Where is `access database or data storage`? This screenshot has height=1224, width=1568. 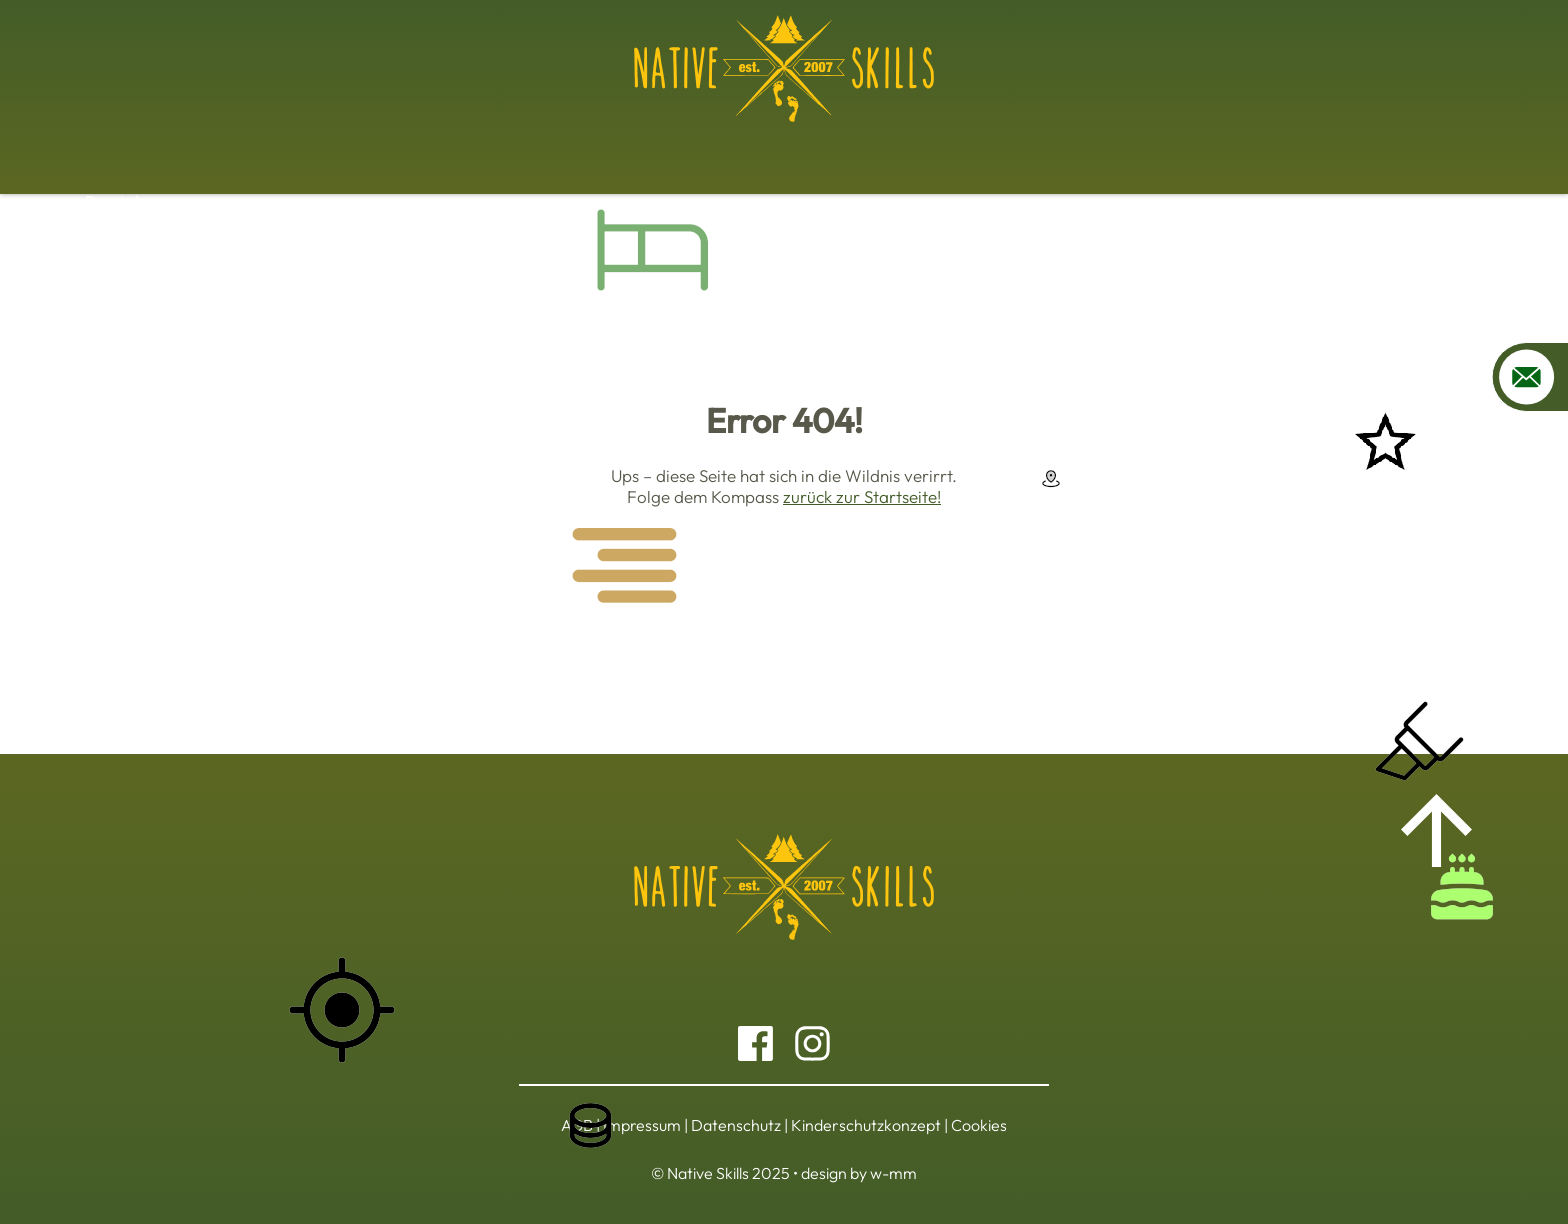 access database or data storage is located at coordinates (590, 1125).